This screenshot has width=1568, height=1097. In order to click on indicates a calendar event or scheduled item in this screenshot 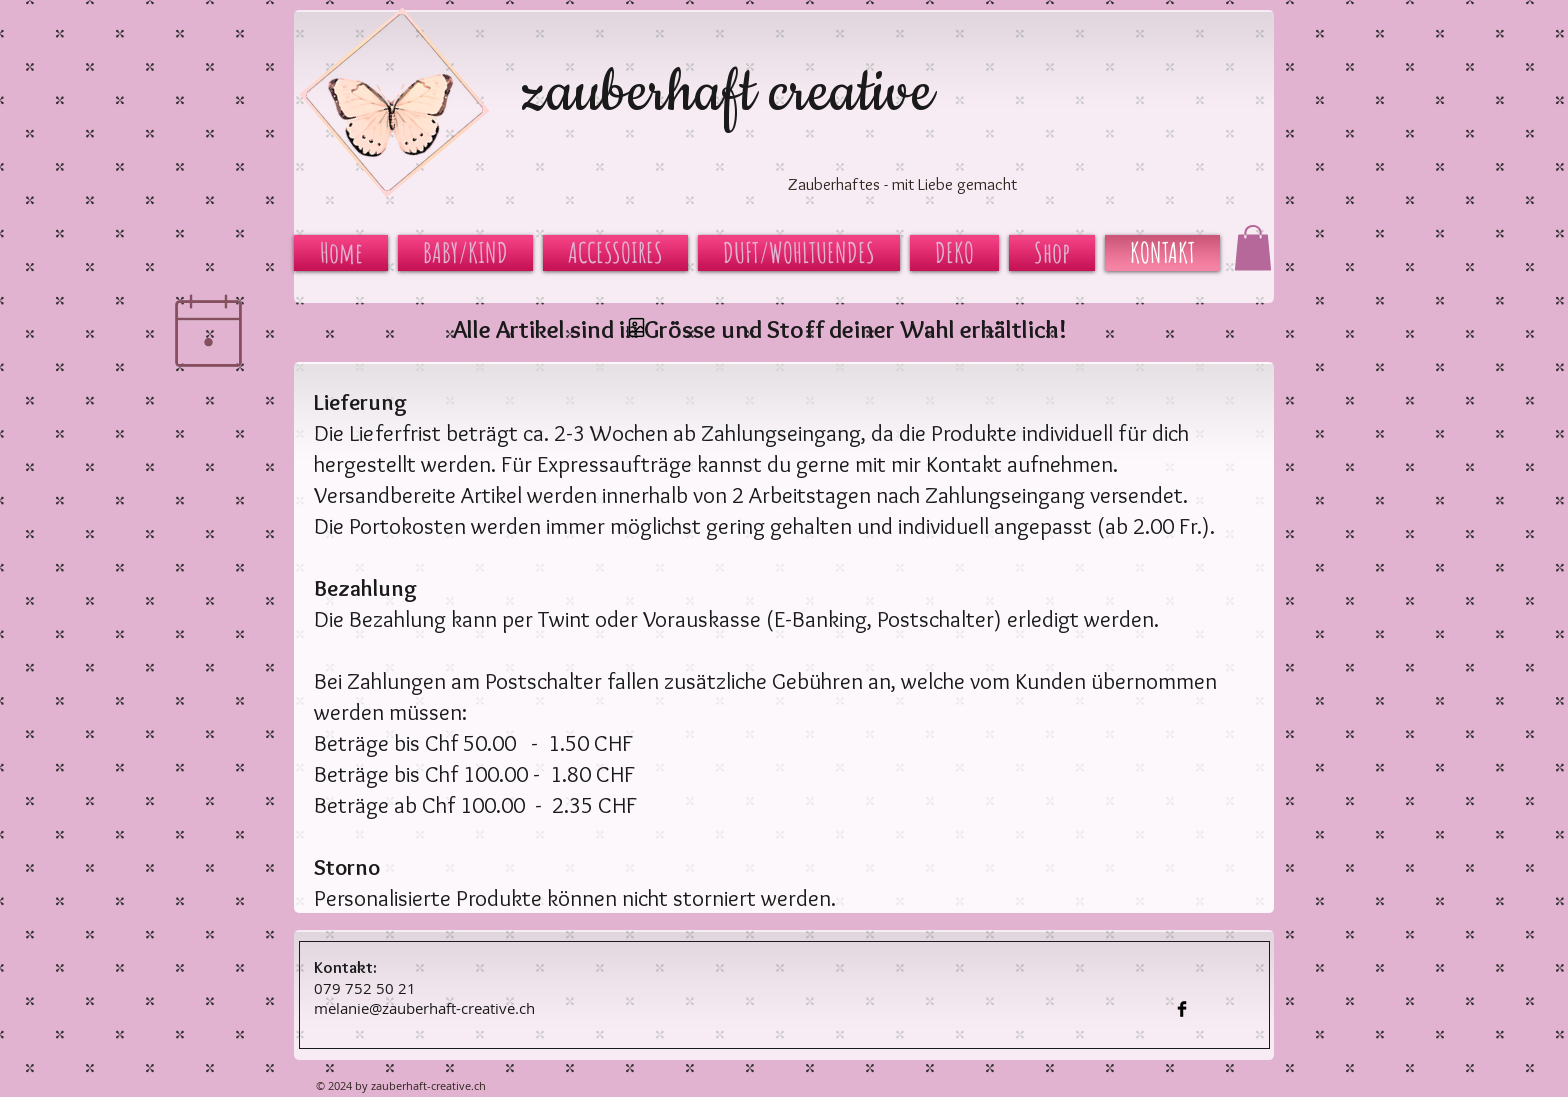, I will do `click(208, 333)`.